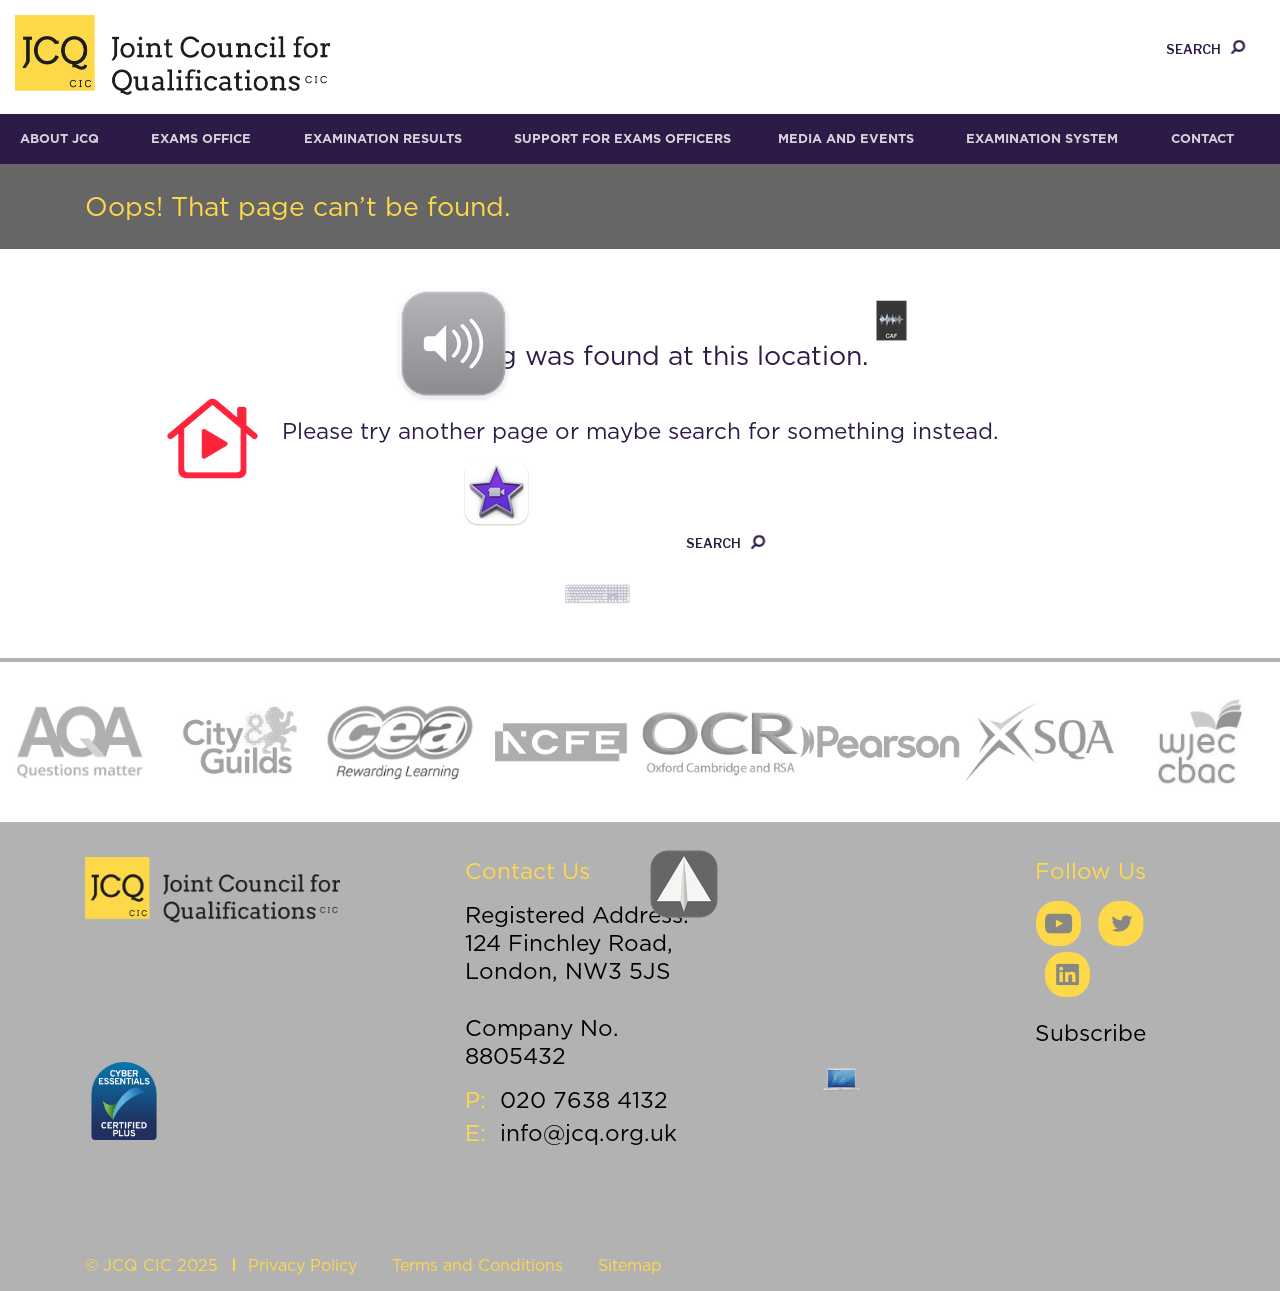 This screenshot has height=1291, width=1280. What do you see at coordinates (453, 345) in the screenshot?
I see `open sound preferences` at bounding box center [453, 345].